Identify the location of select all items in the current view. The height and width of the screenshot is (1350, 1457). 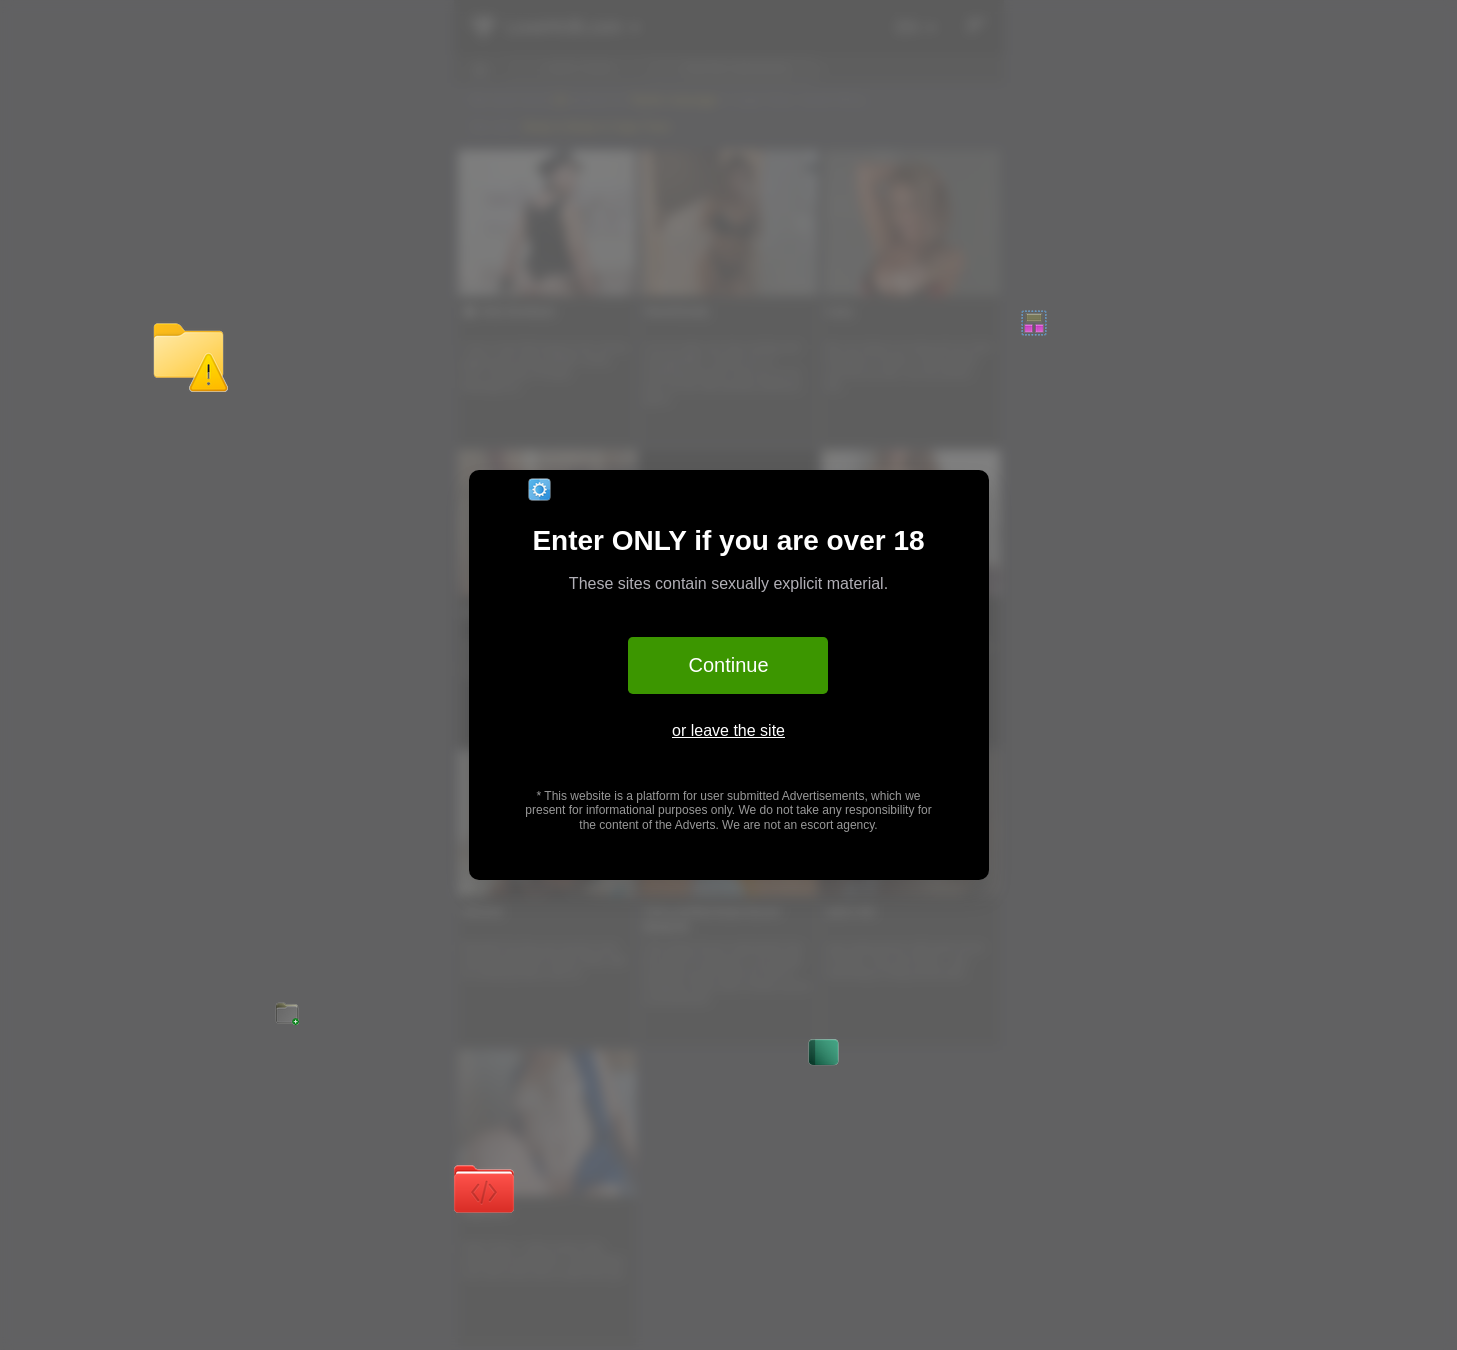
(1034, 323).